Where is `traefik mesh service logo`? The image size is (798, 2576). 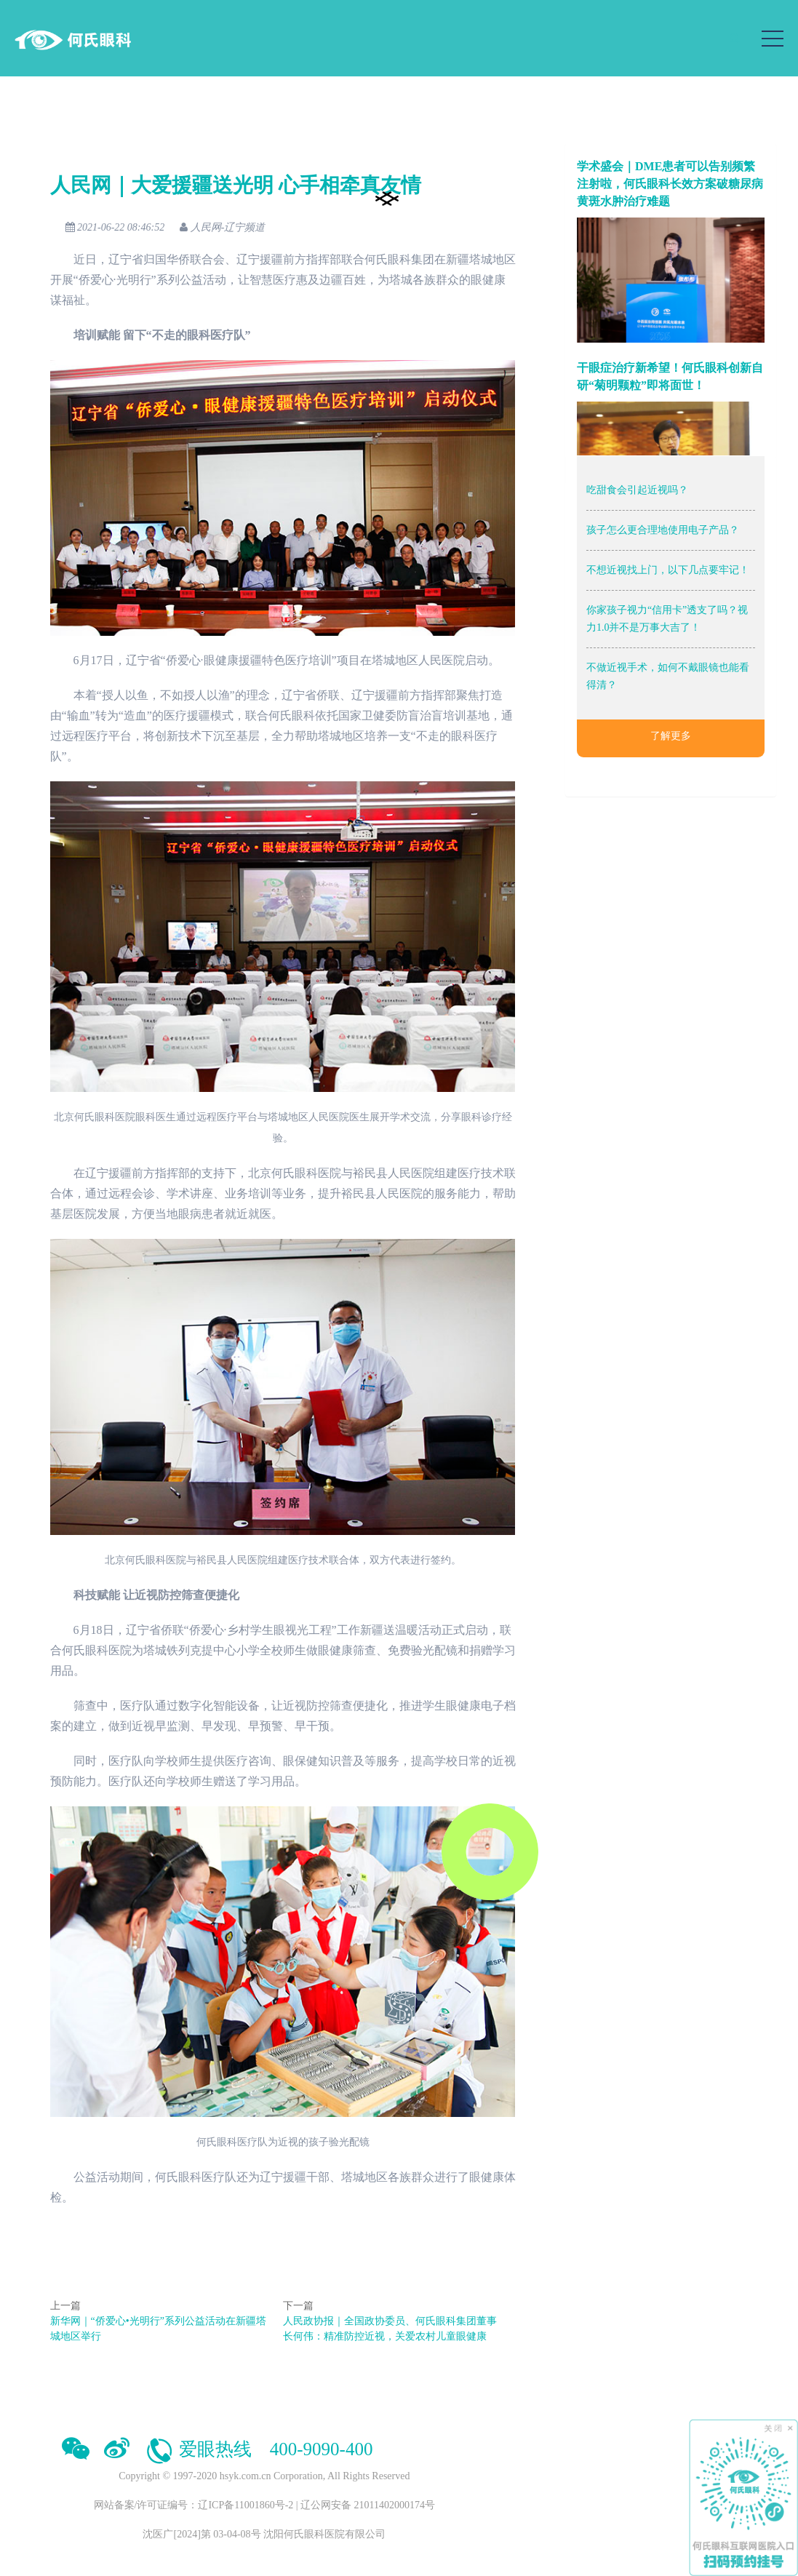
traefik mesh service logo is located at coordinates (387, 199).